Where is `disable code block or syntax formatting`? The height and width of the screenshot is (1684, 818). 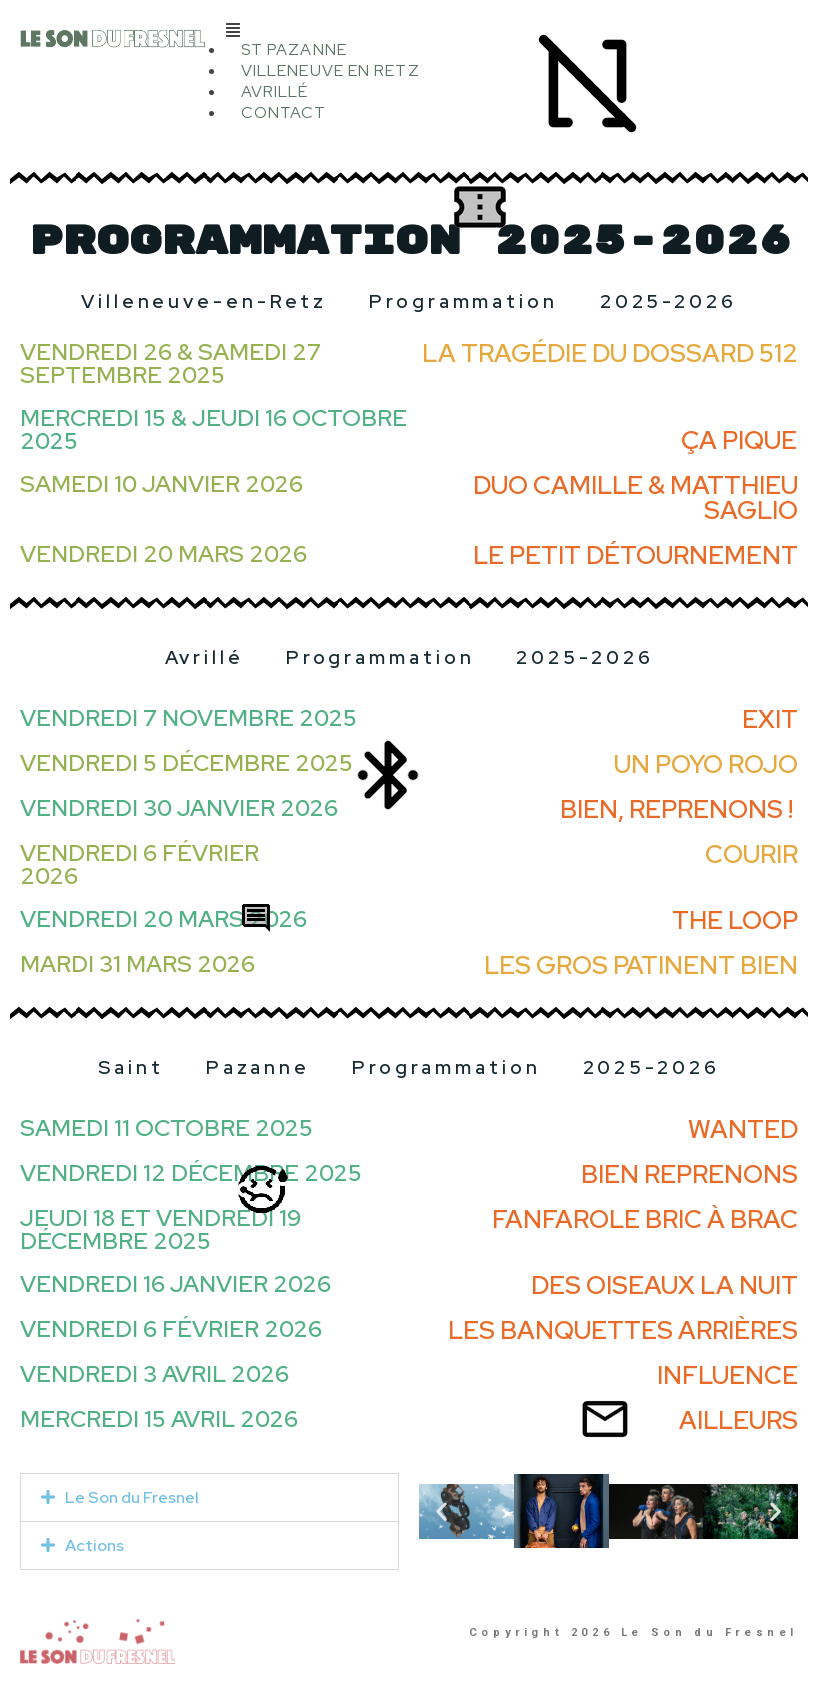
disable code block or syntax formatting is located at coordinates (587, 83).